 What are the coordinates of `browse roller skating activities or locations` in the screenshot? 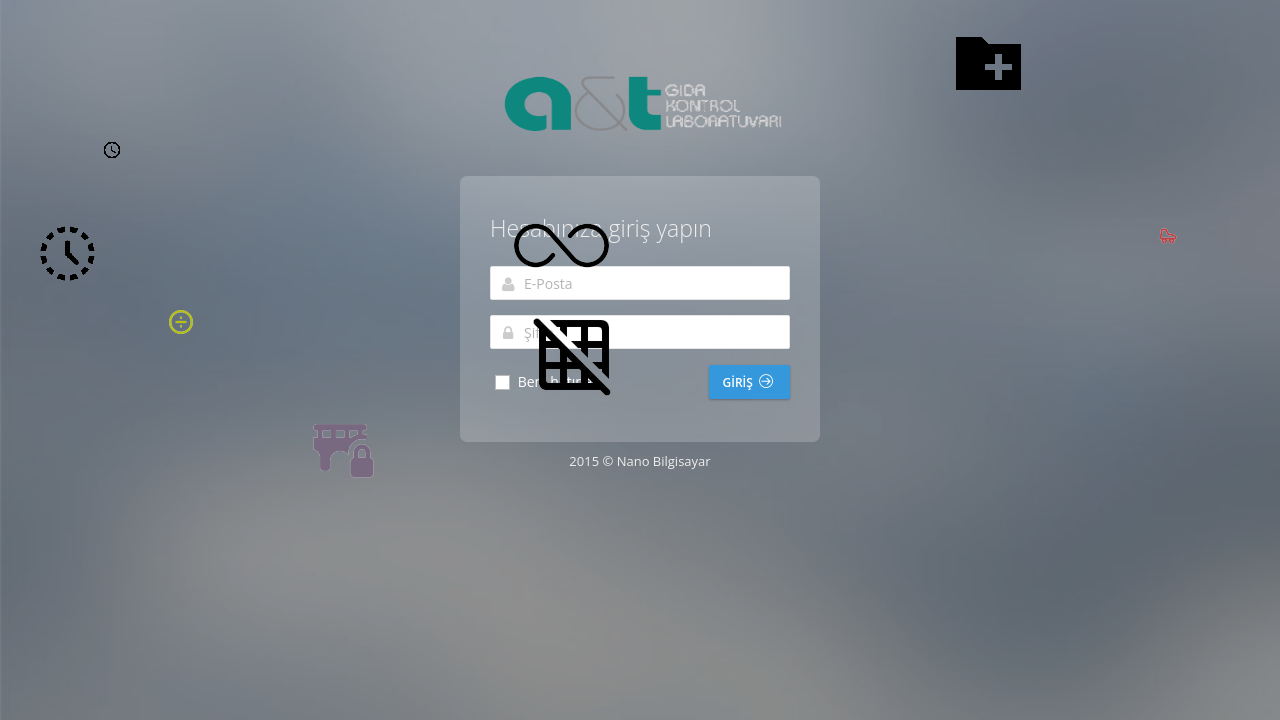 It's located at (1168, 236).